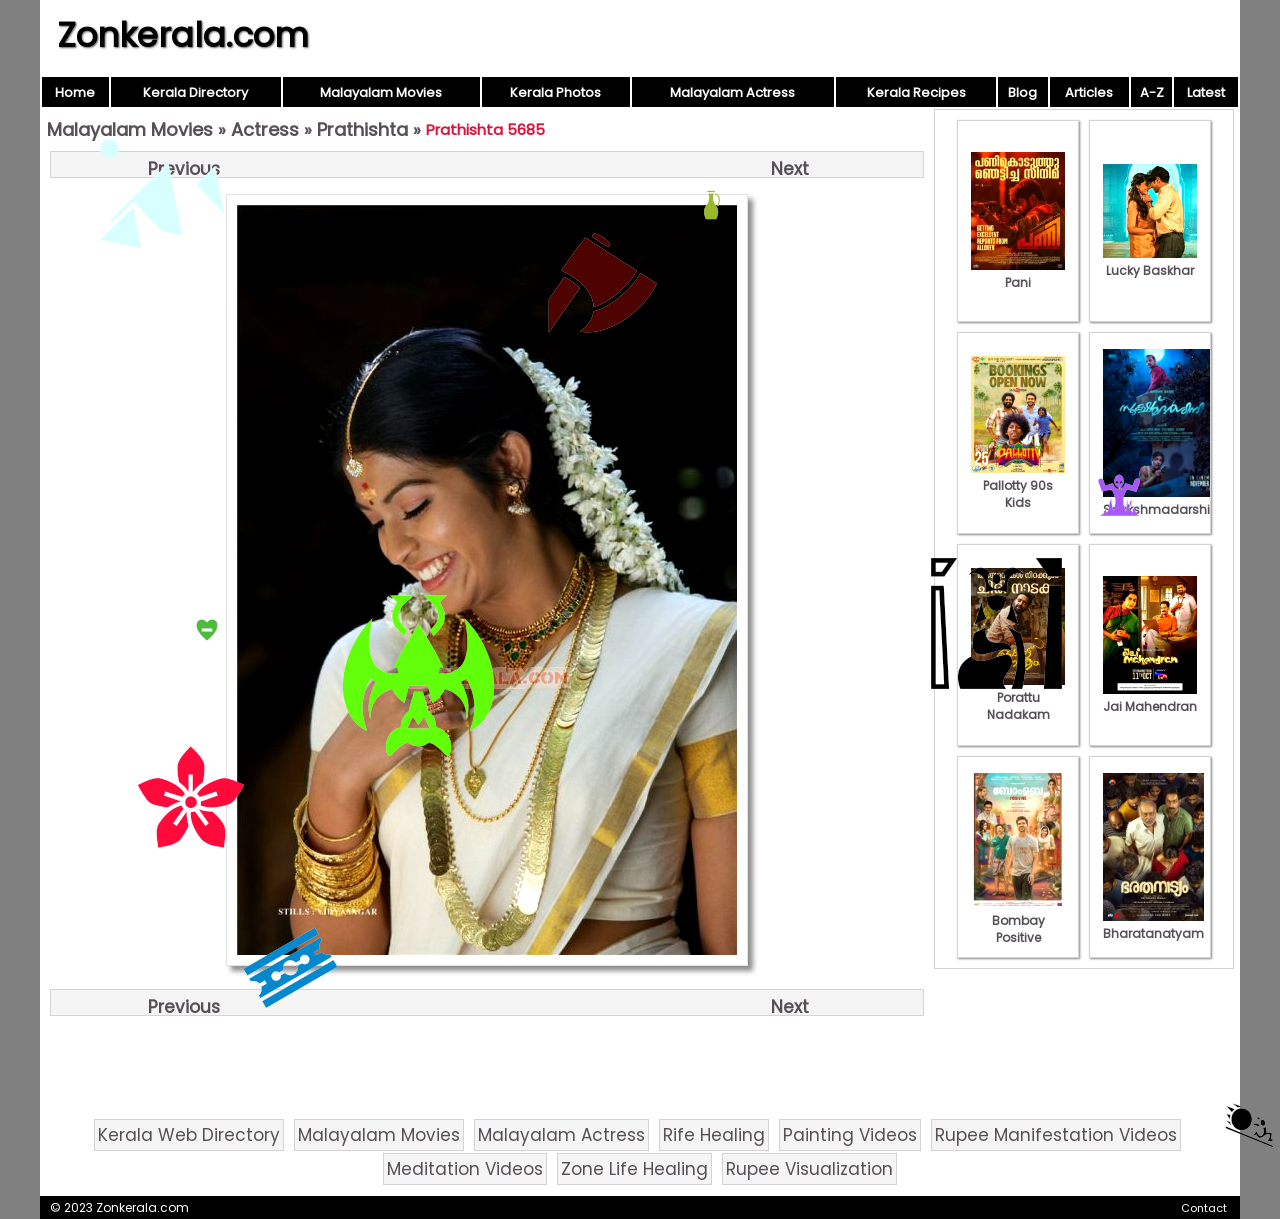 The width and height of the screenshot is (1280, 1219). What do you see at coordinates (163, 201) in the screenshot?
I see `explore ancient Egypt themed content` at bounding box center [163, 201].